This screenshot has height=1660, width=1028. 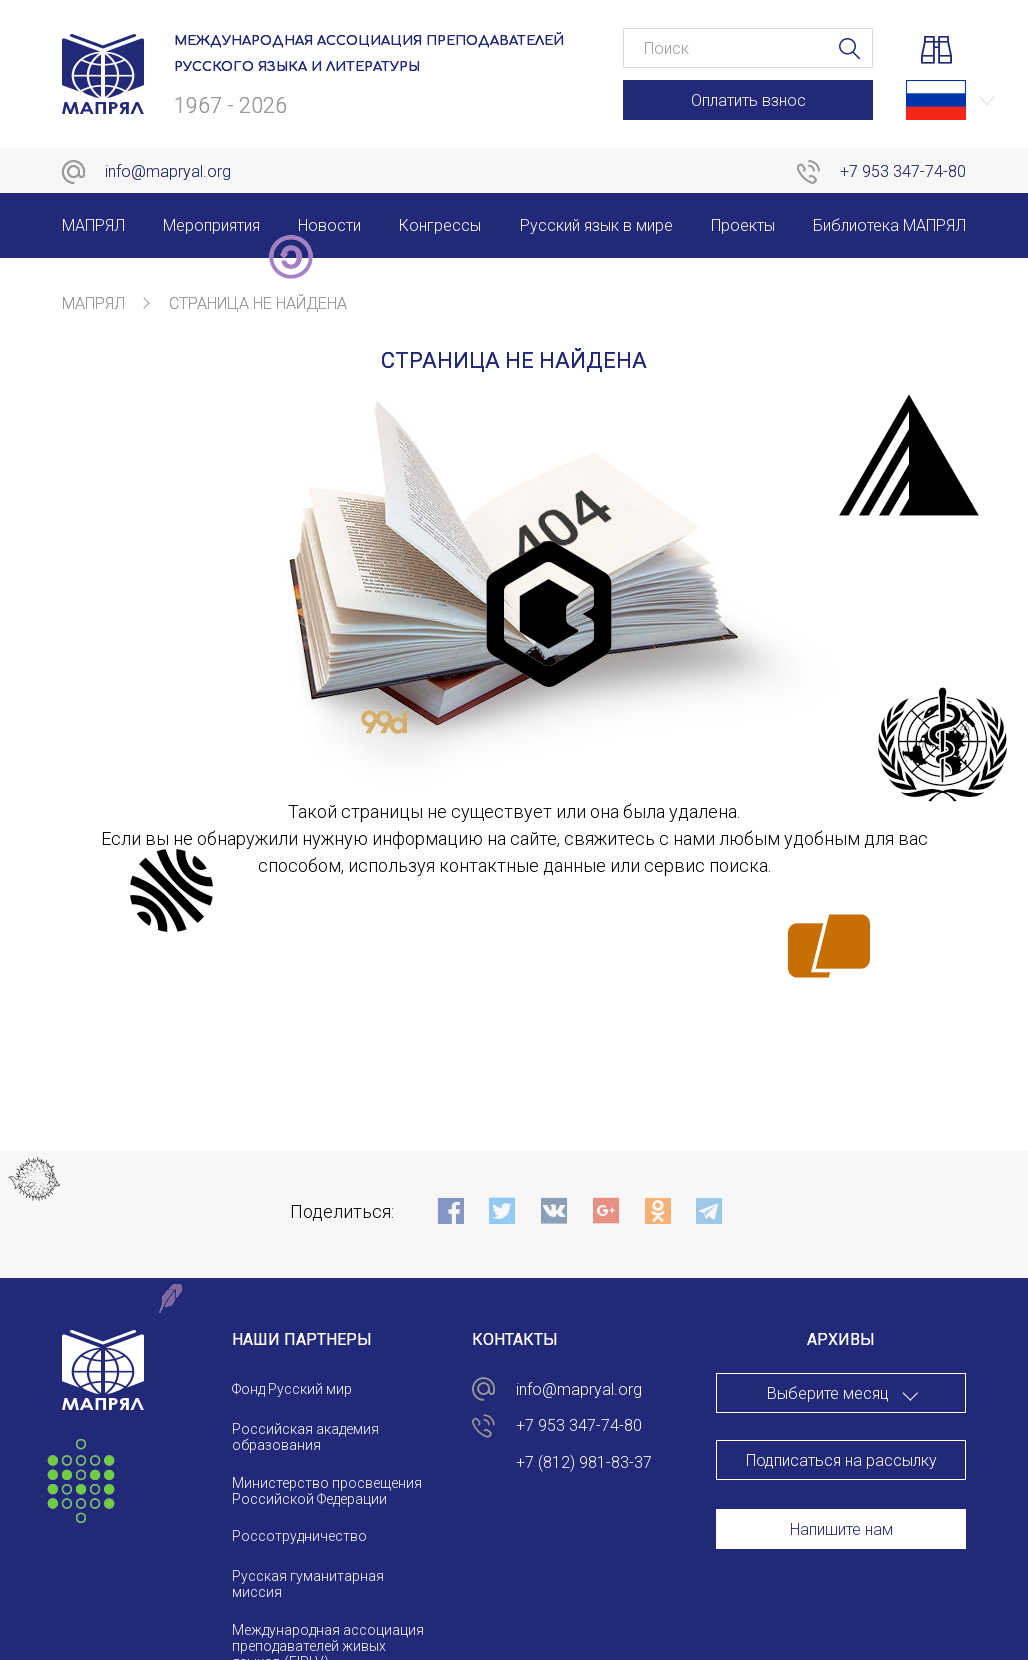 What do you see at coordinates (34, 1179) in the screenshot?
I see `OpenBSD operating system logo` at bounding box center [34, 1179].